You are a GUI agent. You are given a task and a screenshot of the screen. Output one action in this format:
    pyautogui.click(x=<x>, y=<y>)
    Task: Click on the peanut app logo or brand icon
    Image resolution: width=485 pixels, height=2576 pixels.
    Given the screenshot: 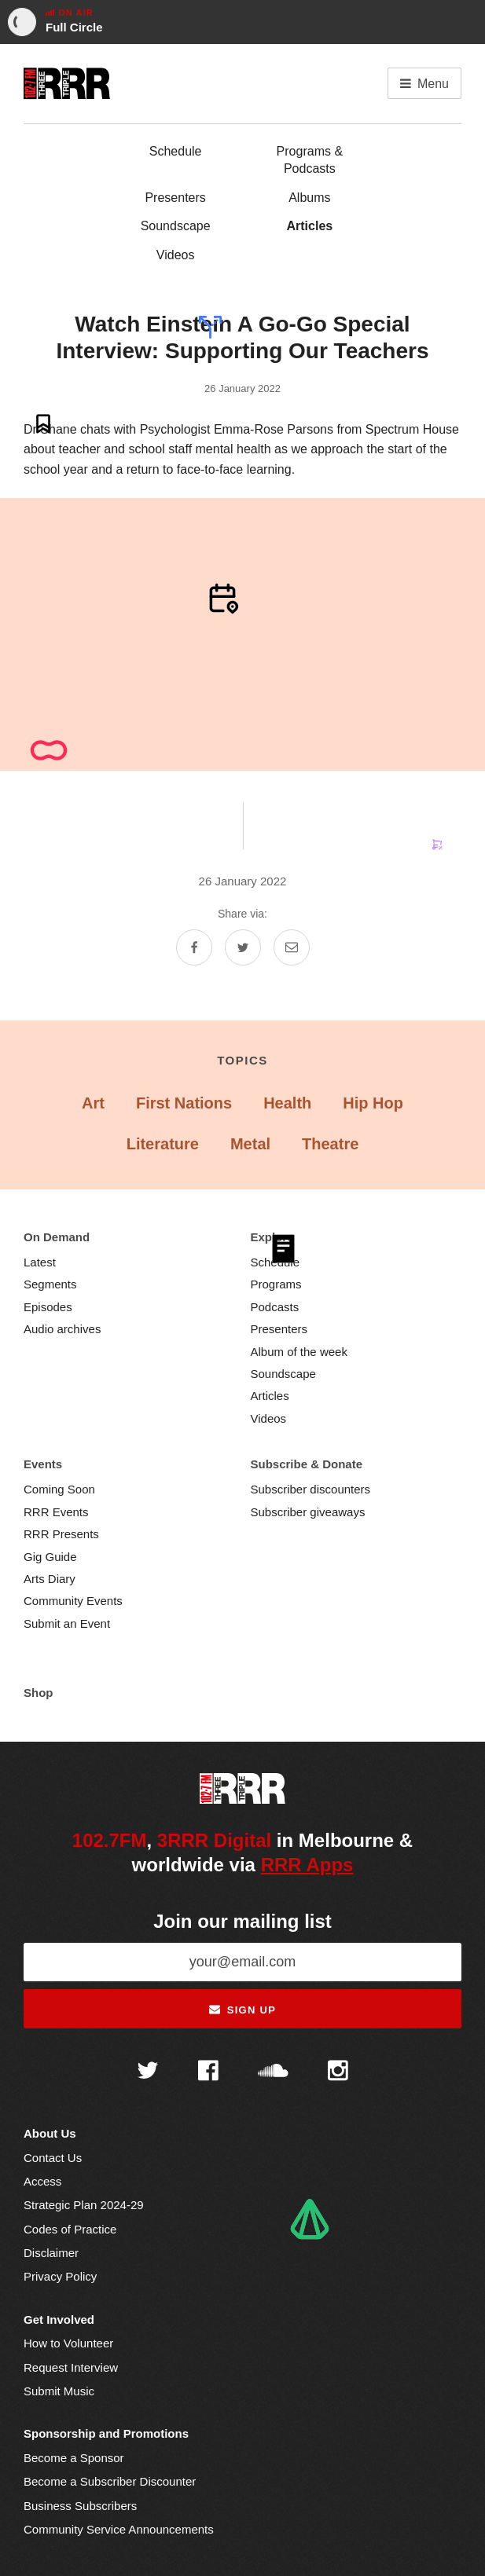 What is the action you would take?
    pyautogui.click(x=49, y=750)
    